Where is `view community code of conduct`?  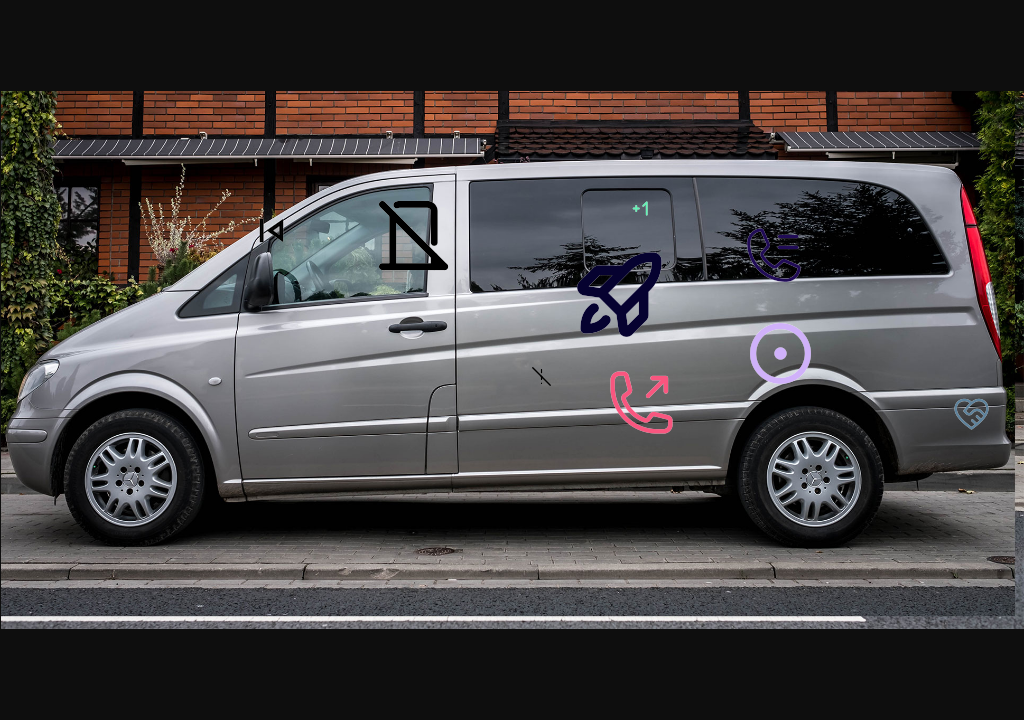
view community code of conduct is located at coordinates (971, 413).